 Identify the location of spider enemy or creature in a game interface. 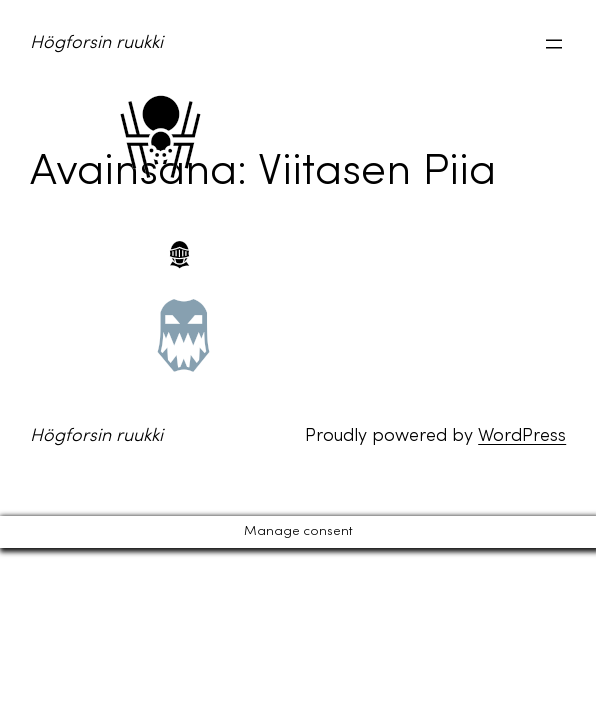
(160, 136).